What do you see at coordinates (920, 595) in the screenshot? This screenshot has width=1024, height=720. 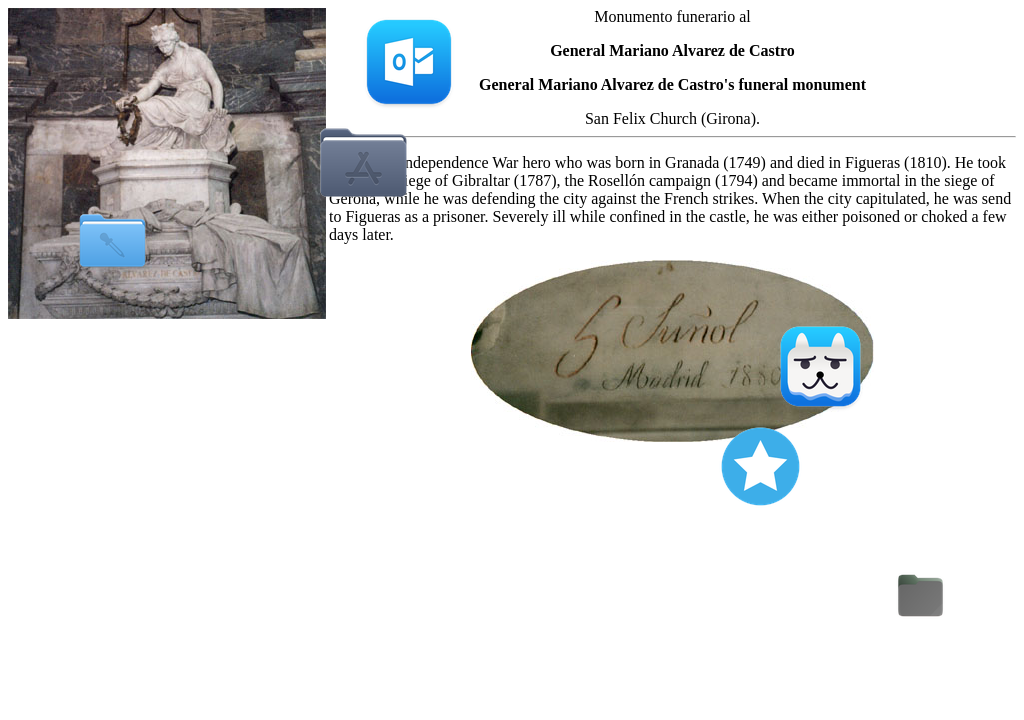 I see `open folder to view contents` at bounding box center [920, 595].